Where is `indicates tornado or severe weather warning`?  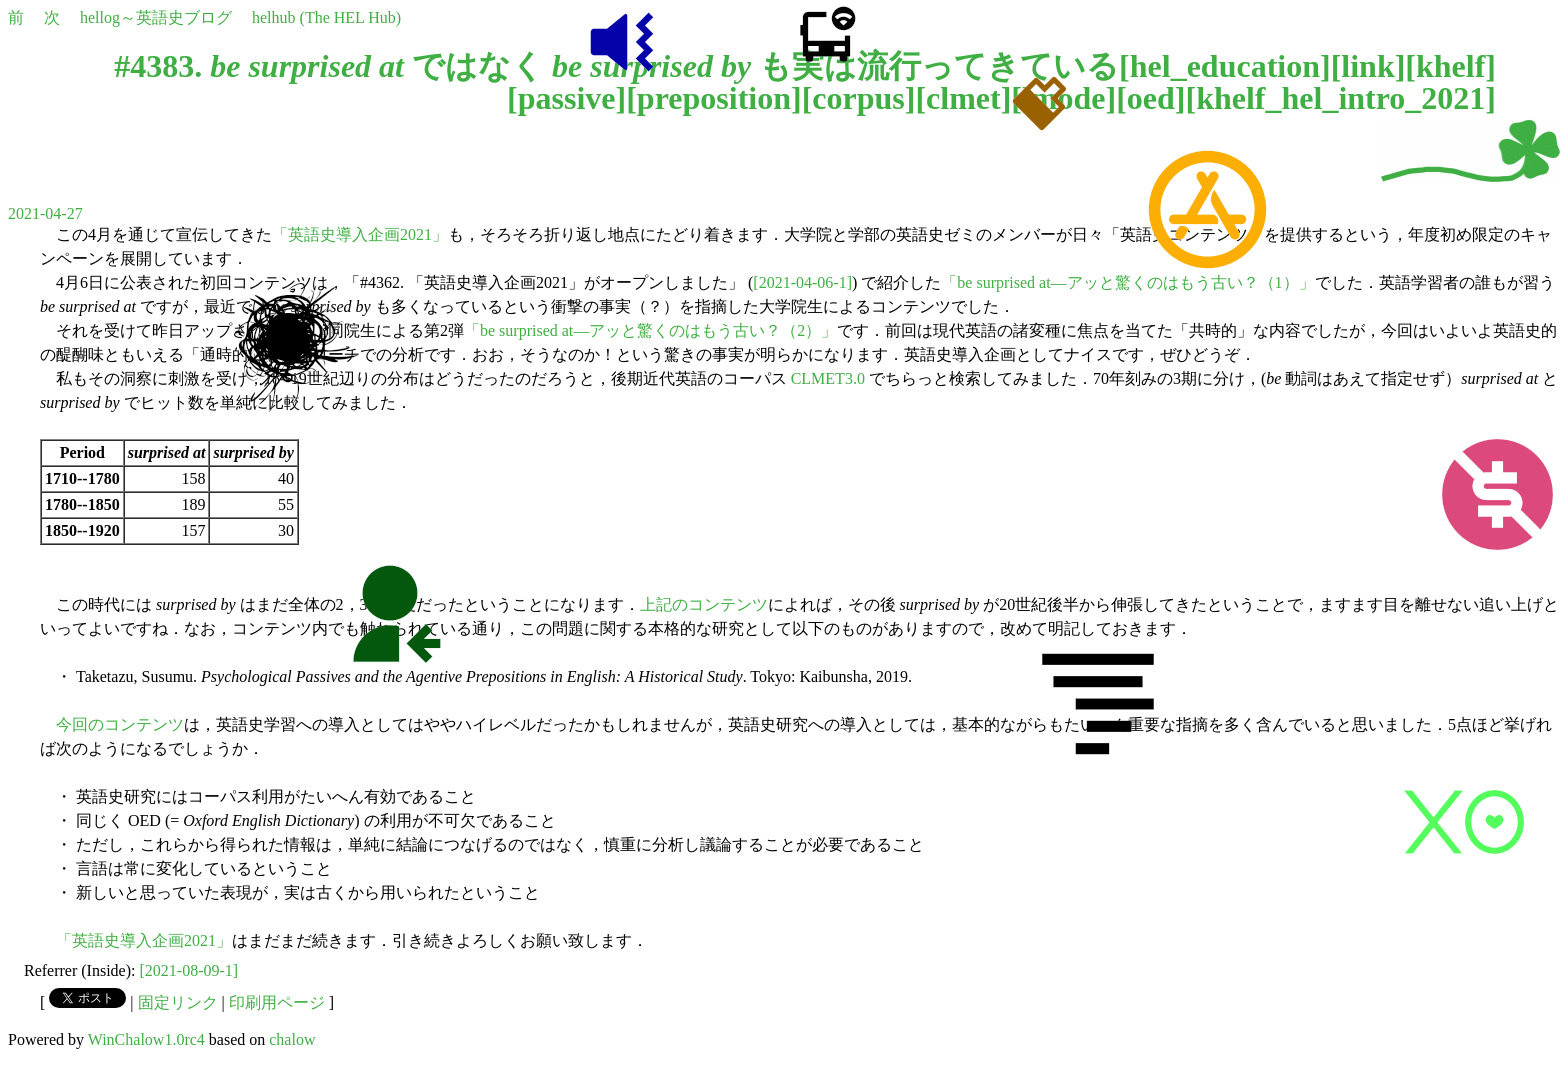 indicates tornado or severe weather warning is located at coordinates (1098, 704).